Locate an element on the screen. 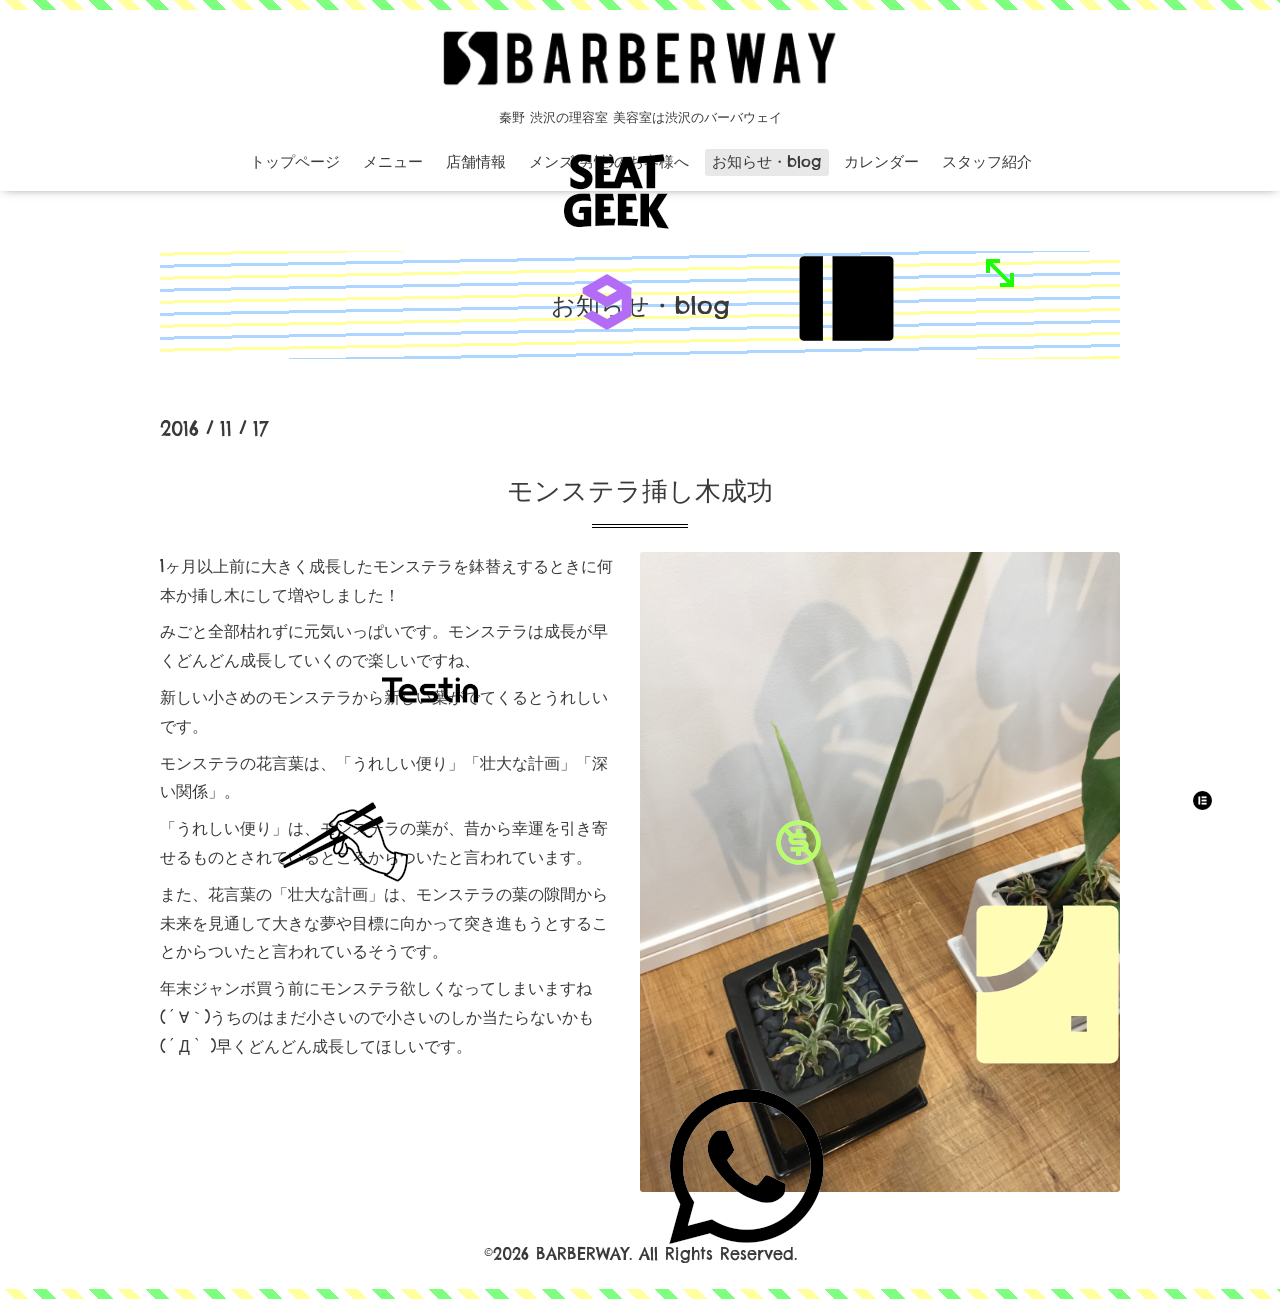 The height and width of the screenshot is (1299, 1280). open the SeatGeek app is located at coordinates (616, 191).